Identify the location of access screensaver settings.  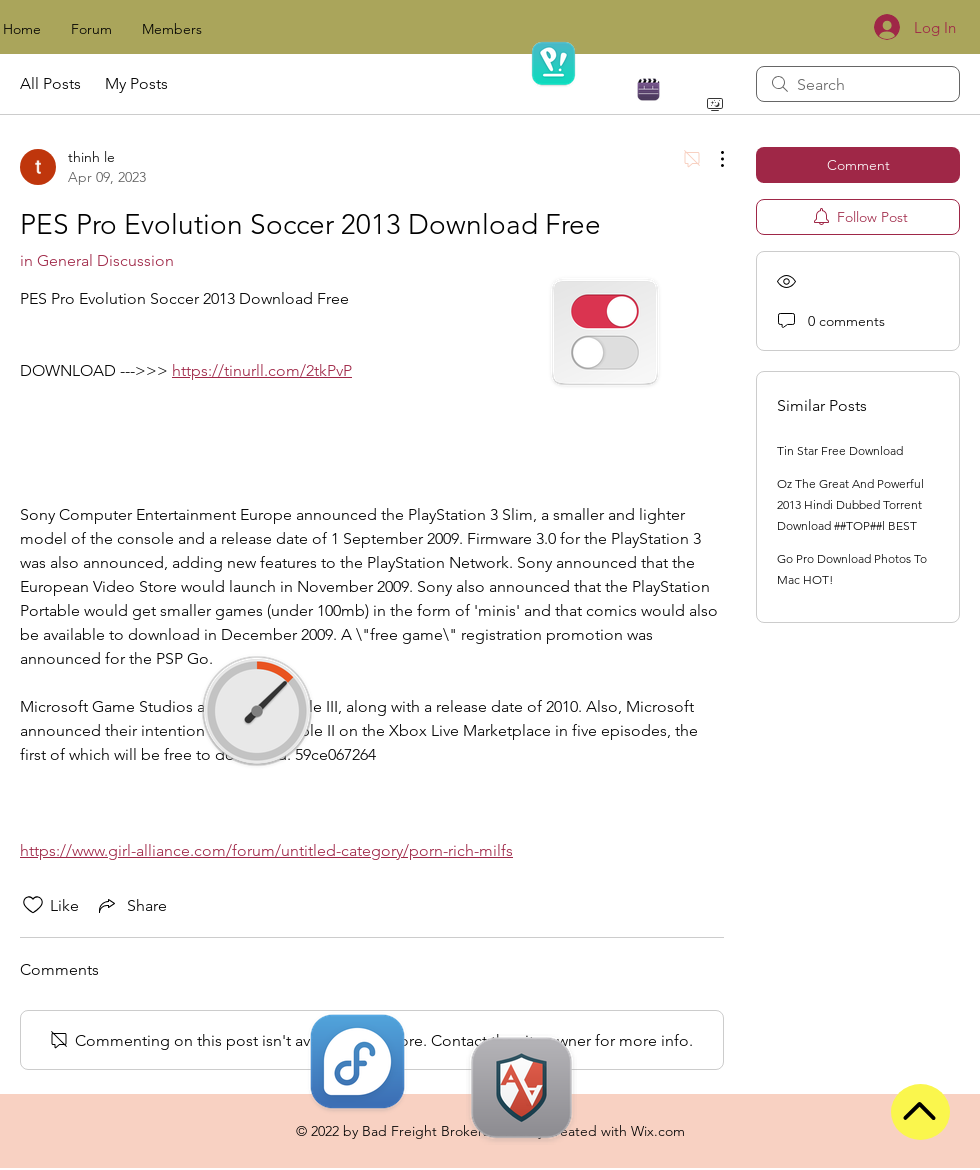
(715, 104).